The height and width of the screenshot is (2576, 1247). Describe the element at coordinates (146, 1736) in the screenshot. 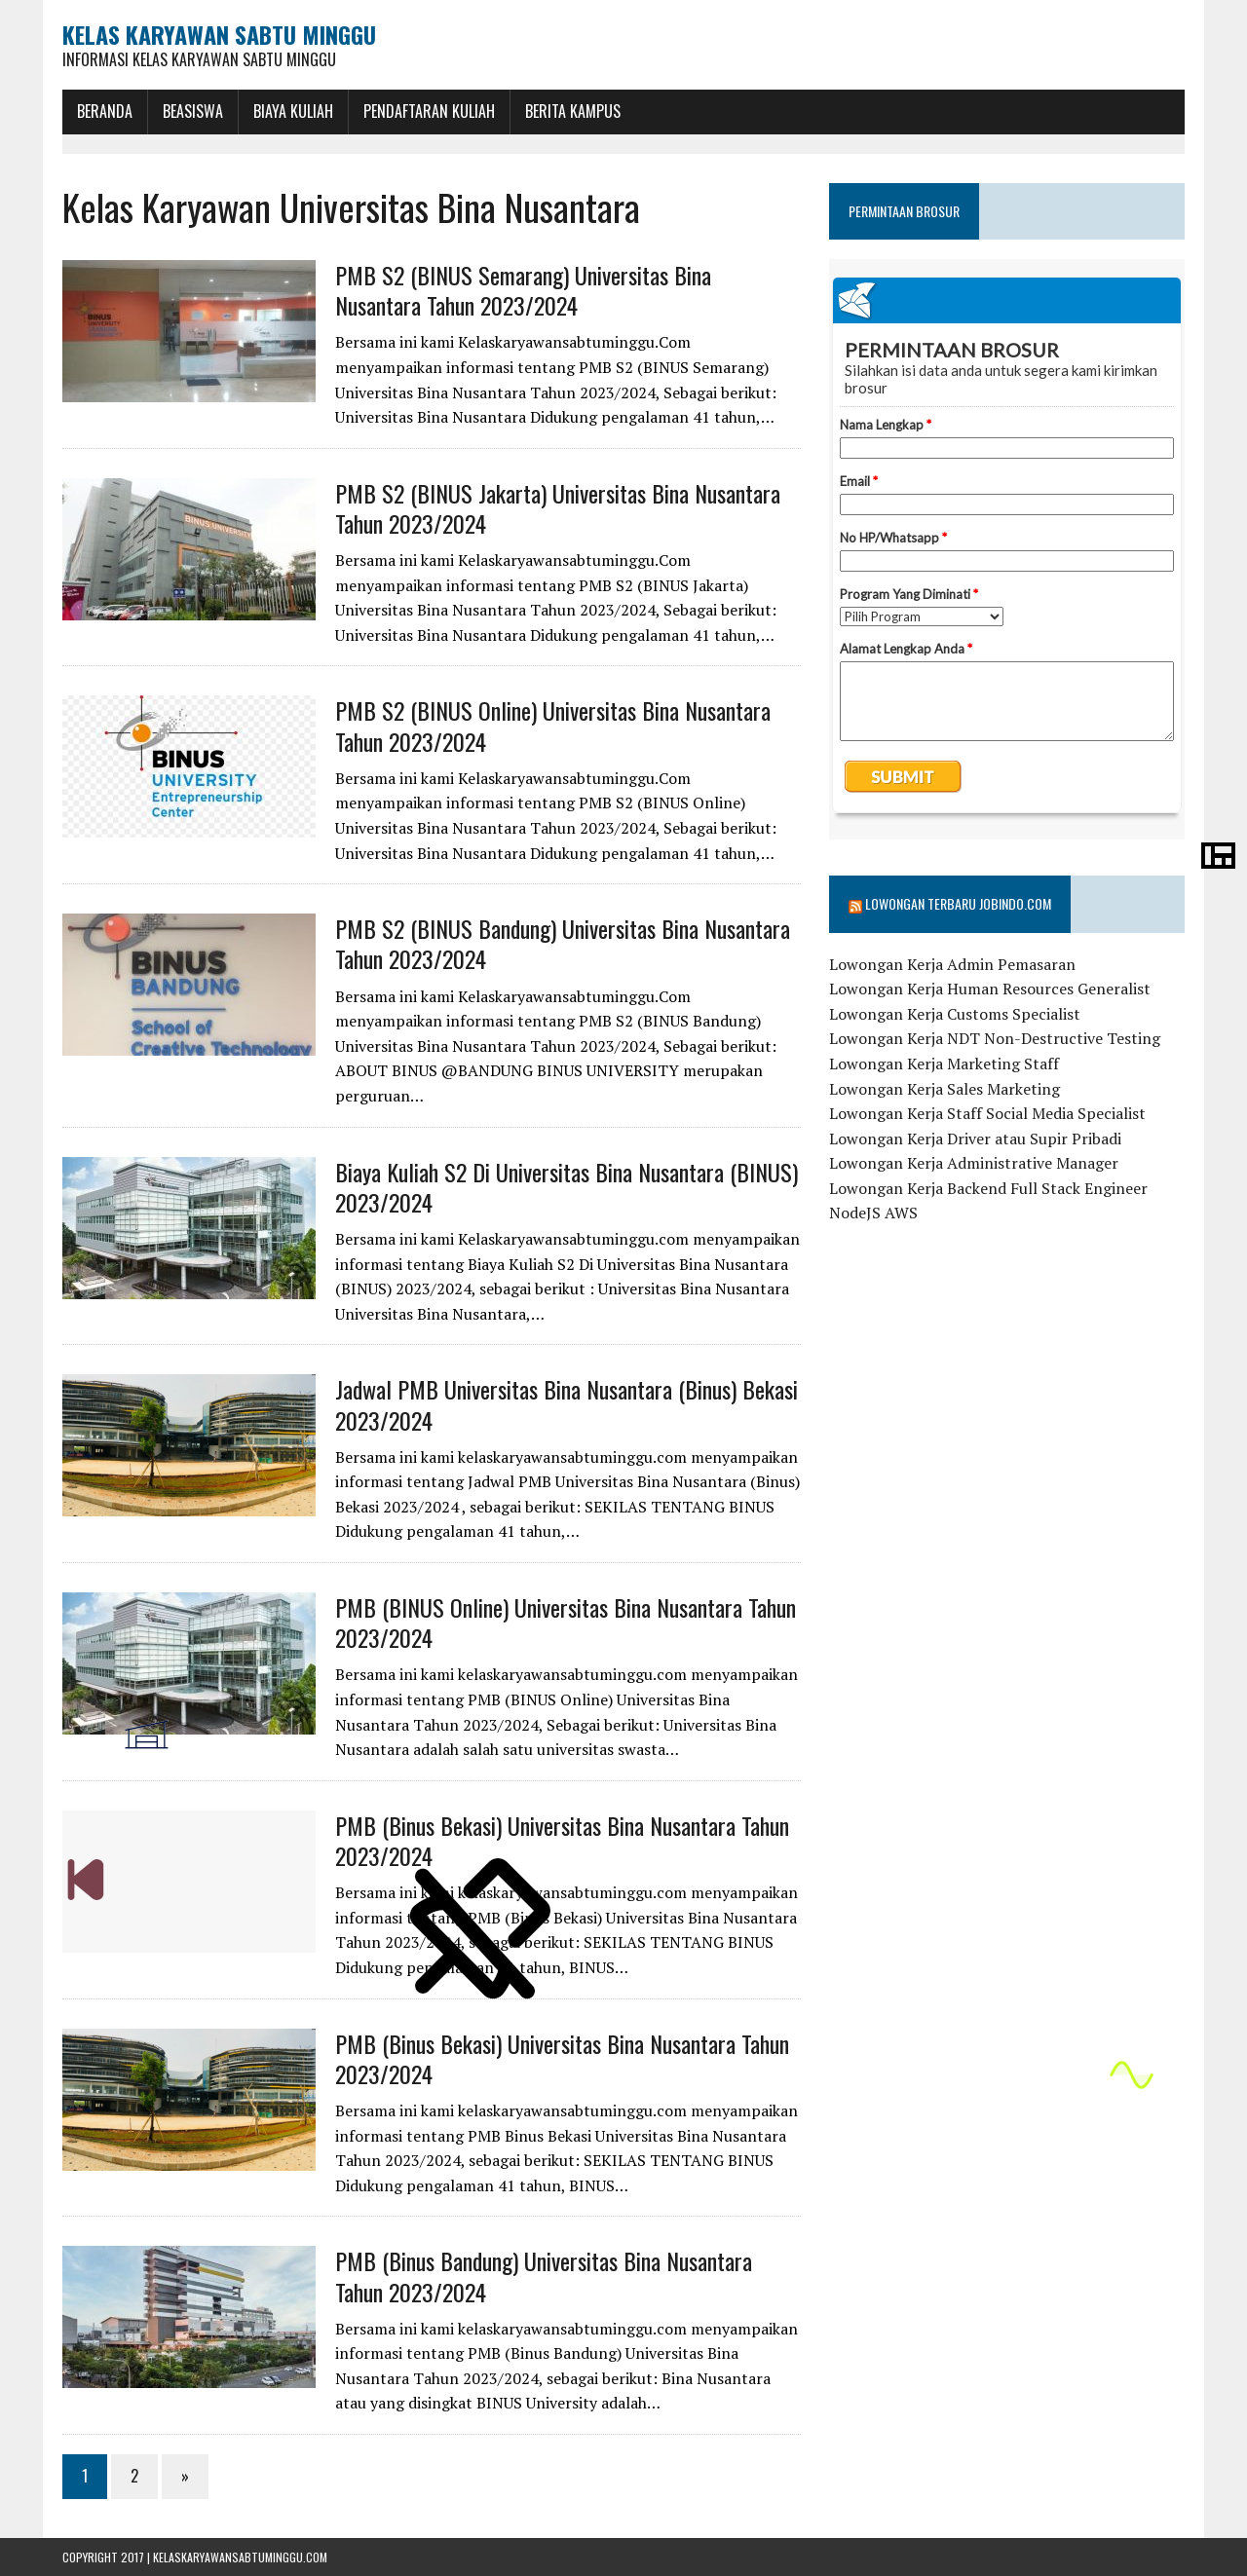

I see `access warehouse or storage management` at that location.